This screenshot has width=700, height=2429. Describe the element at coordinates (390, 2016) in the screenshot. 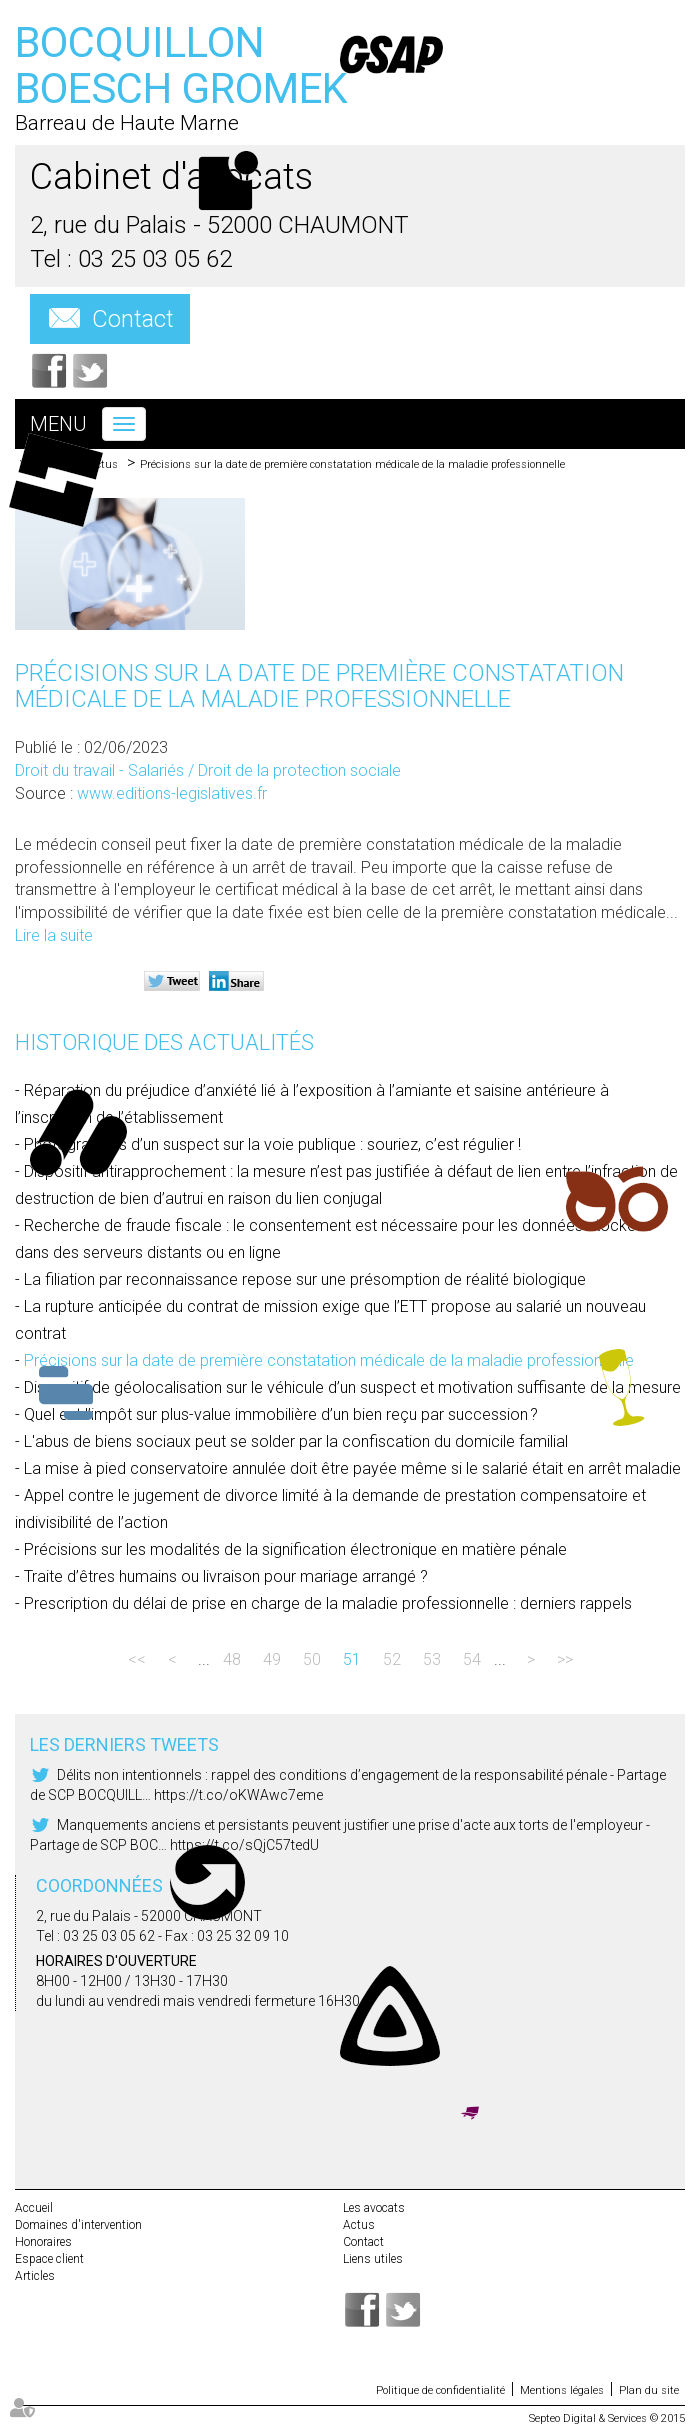

I see `open Jellyfin media server app` at that location.